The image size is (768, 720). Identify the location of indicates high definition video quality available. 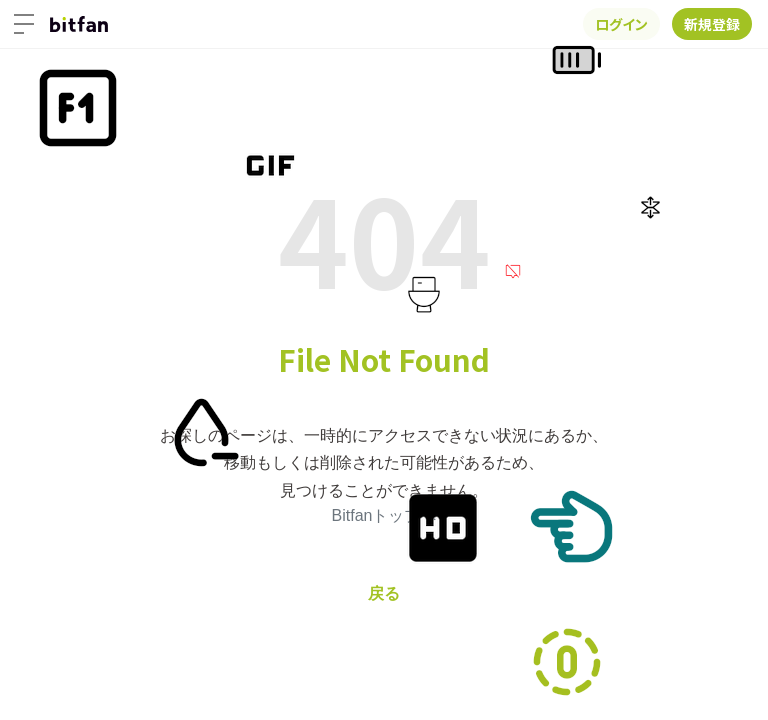
(443, 528).